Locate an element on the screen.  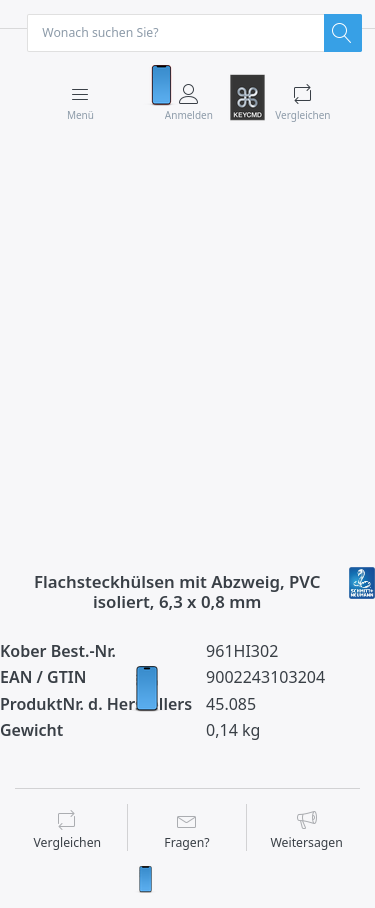
iPhone 15 Pro device icon is located at coordinates (147, 689).